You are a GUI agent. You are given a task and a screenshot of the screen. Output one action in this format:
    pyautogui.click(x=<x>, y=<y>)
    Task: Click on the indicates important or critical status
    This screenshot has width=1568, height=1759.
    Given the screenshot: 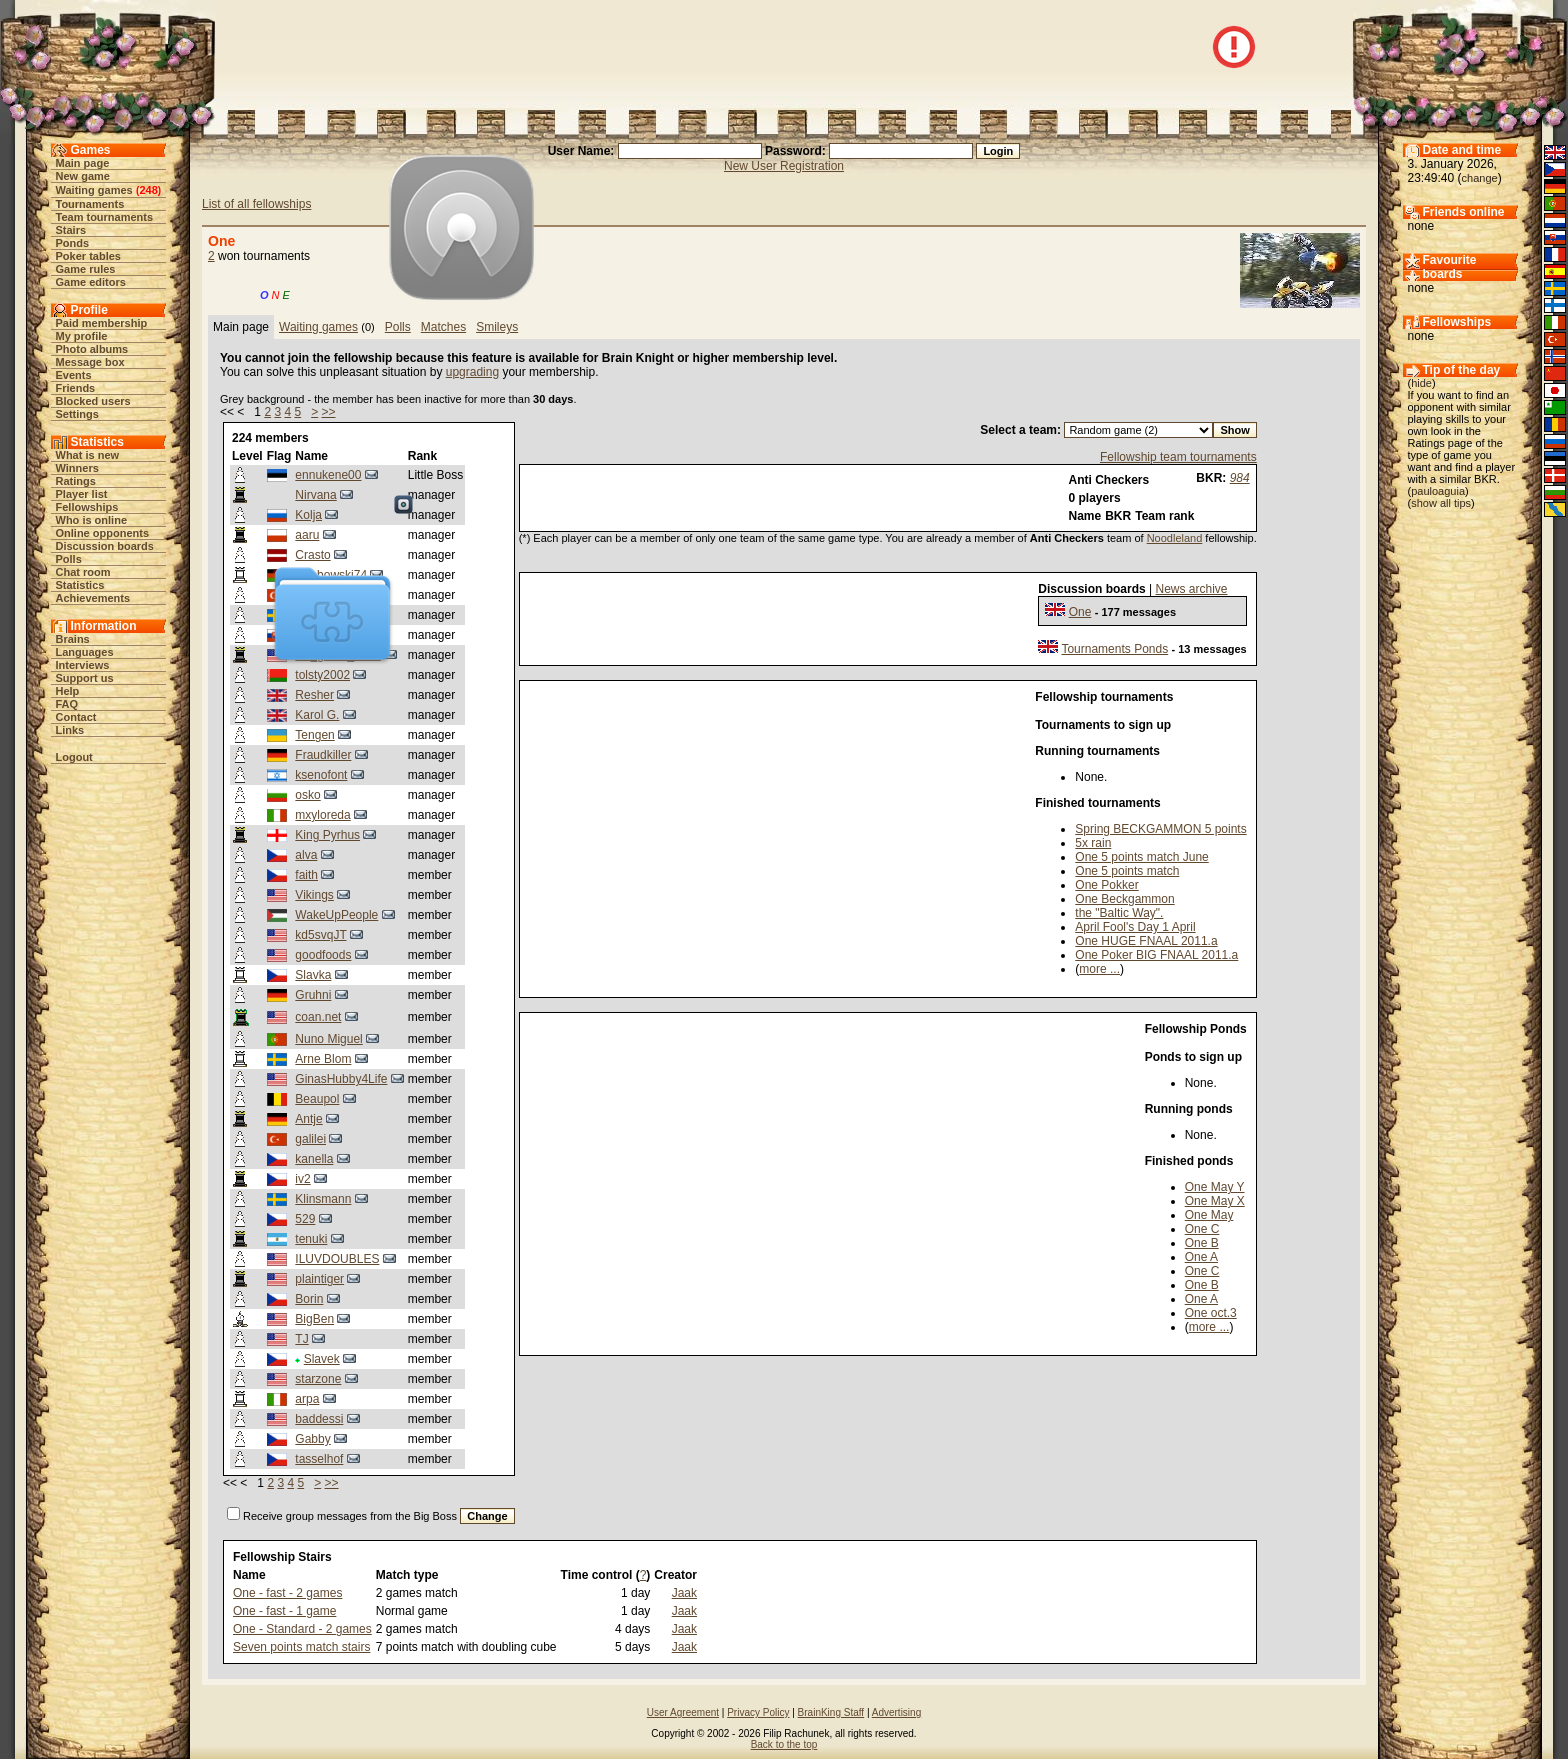 What is the action you would take?
    pyautogui.click(x=1234, y=47)
    